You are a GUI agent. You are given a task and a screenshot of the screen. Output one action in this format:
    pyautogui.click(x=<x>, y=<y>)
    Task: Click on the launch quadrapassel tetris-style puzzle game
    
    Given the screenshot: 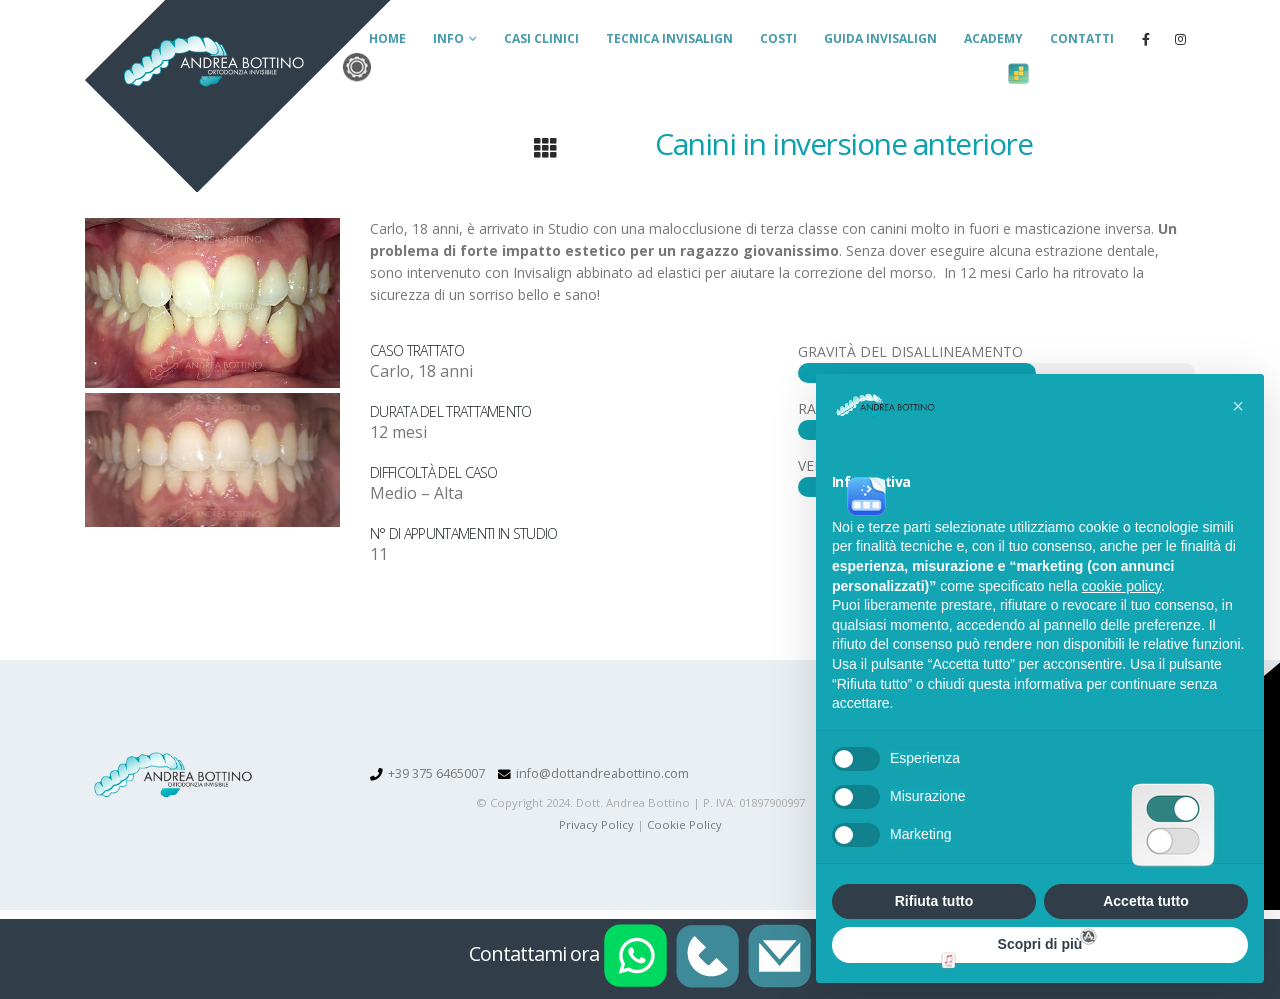 What is the action you would take?
    pyautogui.click(x=1018, y=73)
    